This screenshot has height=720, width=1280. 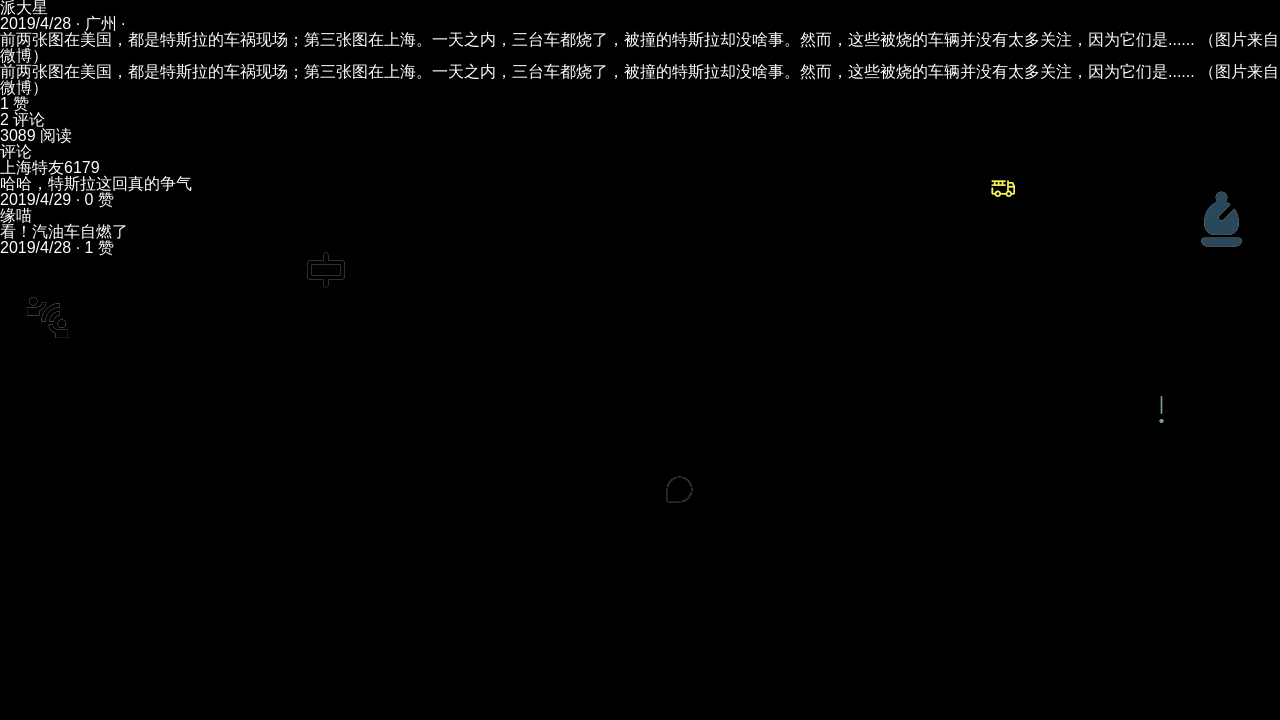 I want to click on indicates a warning or alert requiring attention, so click(x=1161, y=409).